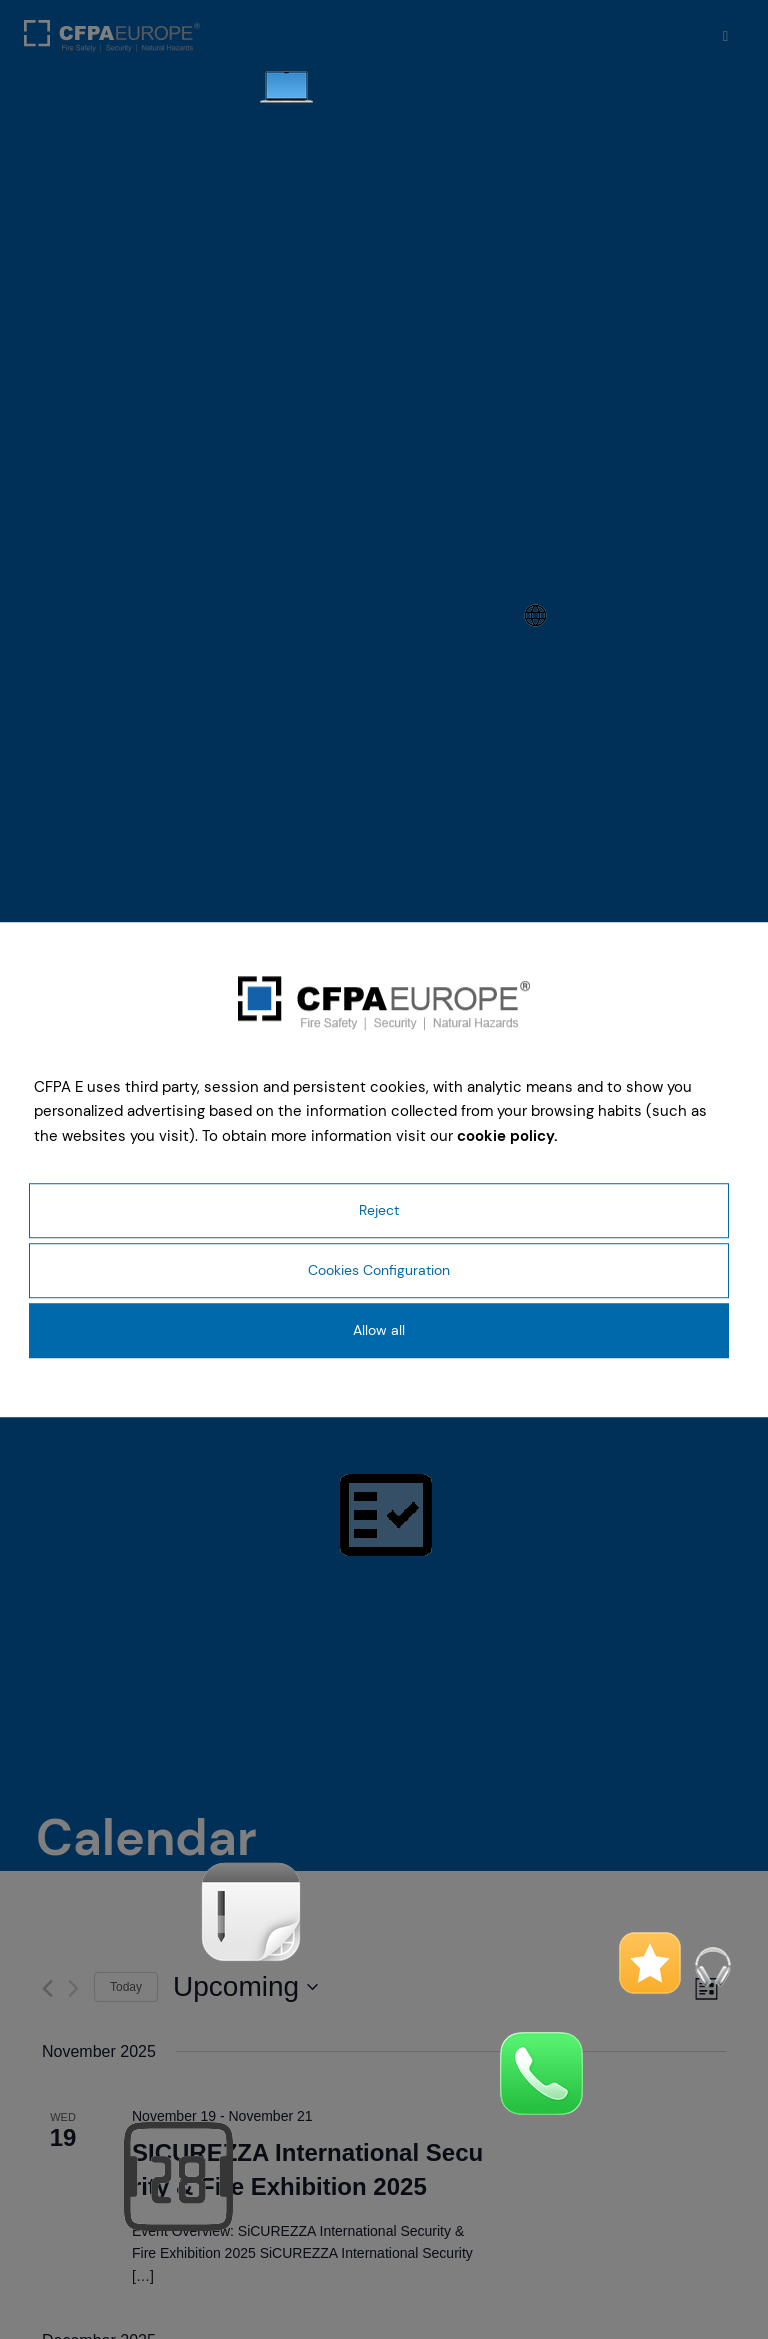 This screenshot has width=768, height=2339. I want to click on access website or browse the internet, so click(535, 615).